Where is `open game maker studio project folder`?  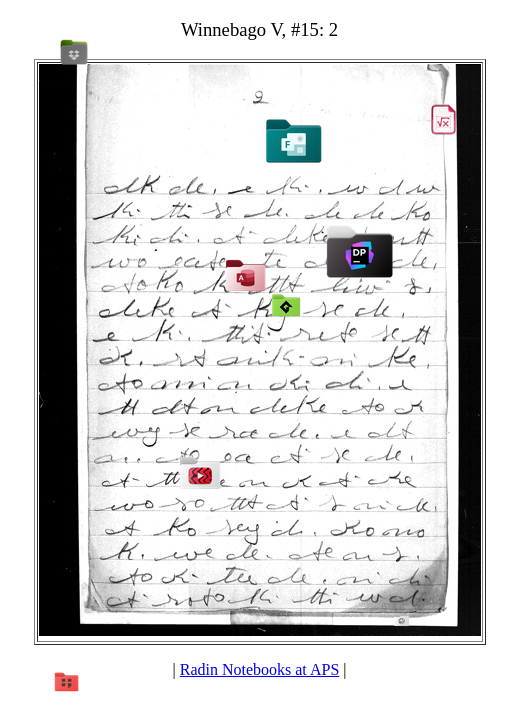 open game maker studio project folder is located at coordinates (286, 306).